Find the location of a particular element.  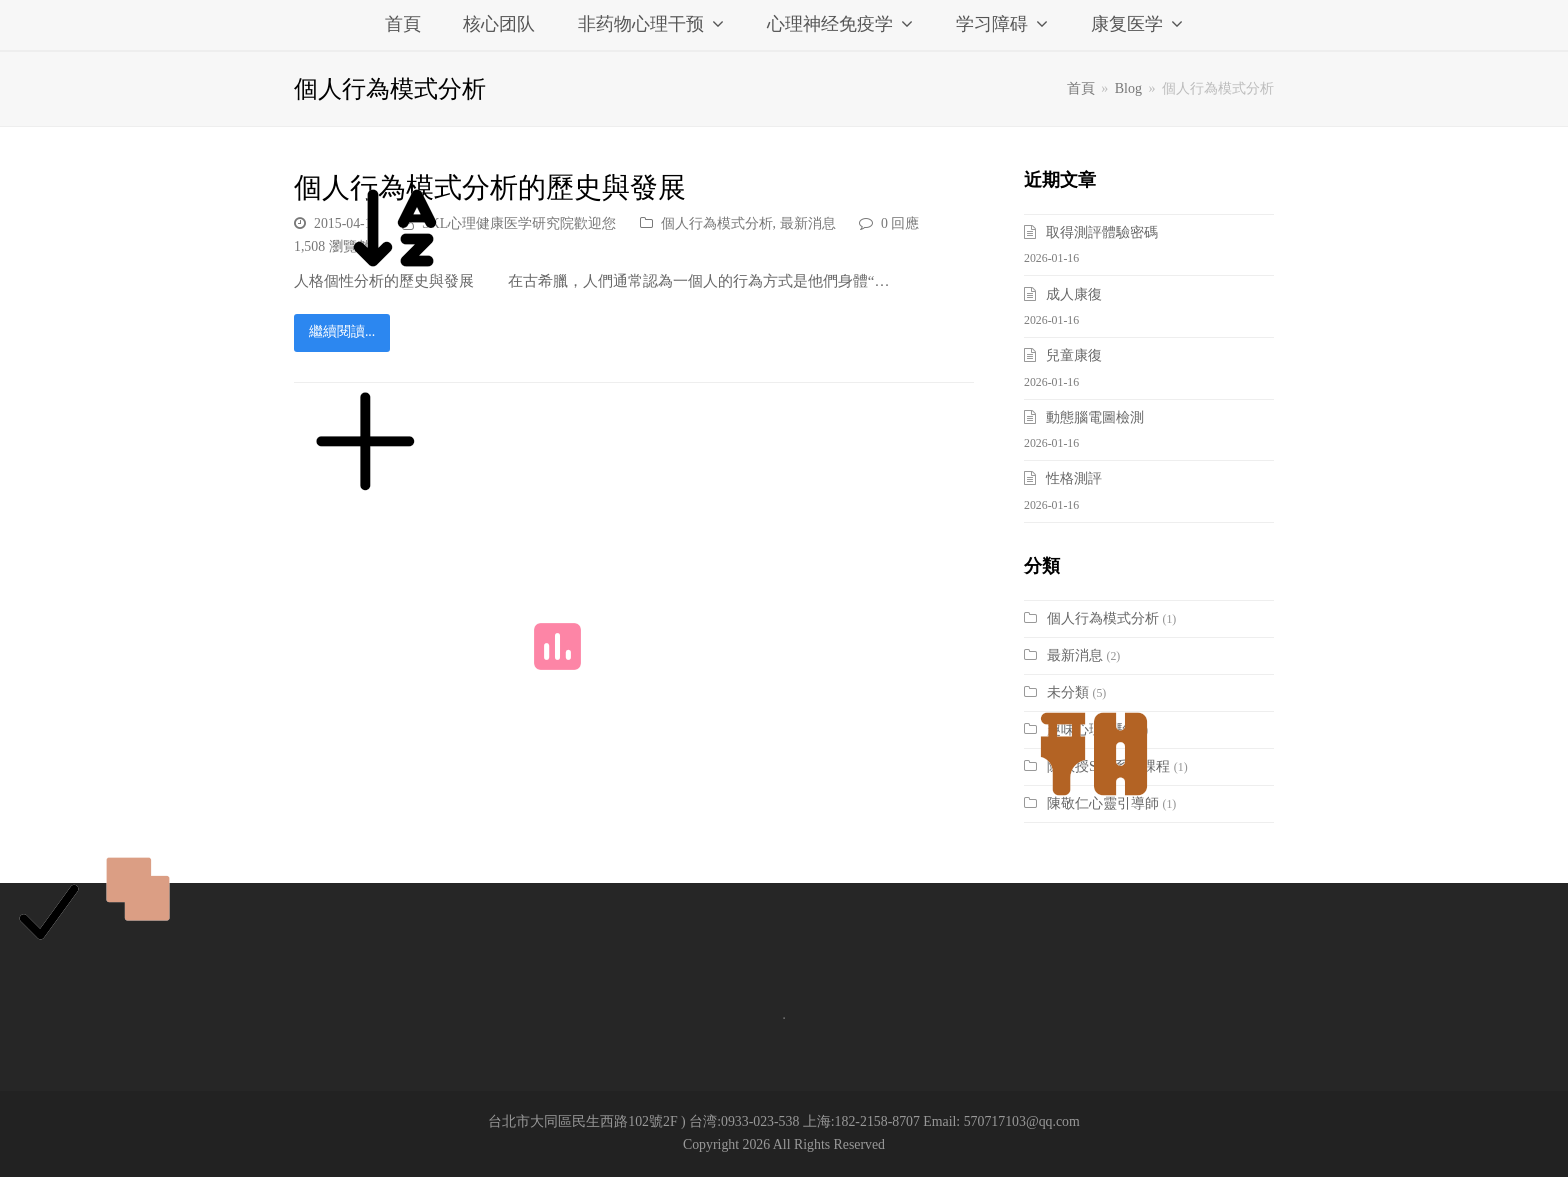

confirms a completed action or task is located at coordinates (49, 910).